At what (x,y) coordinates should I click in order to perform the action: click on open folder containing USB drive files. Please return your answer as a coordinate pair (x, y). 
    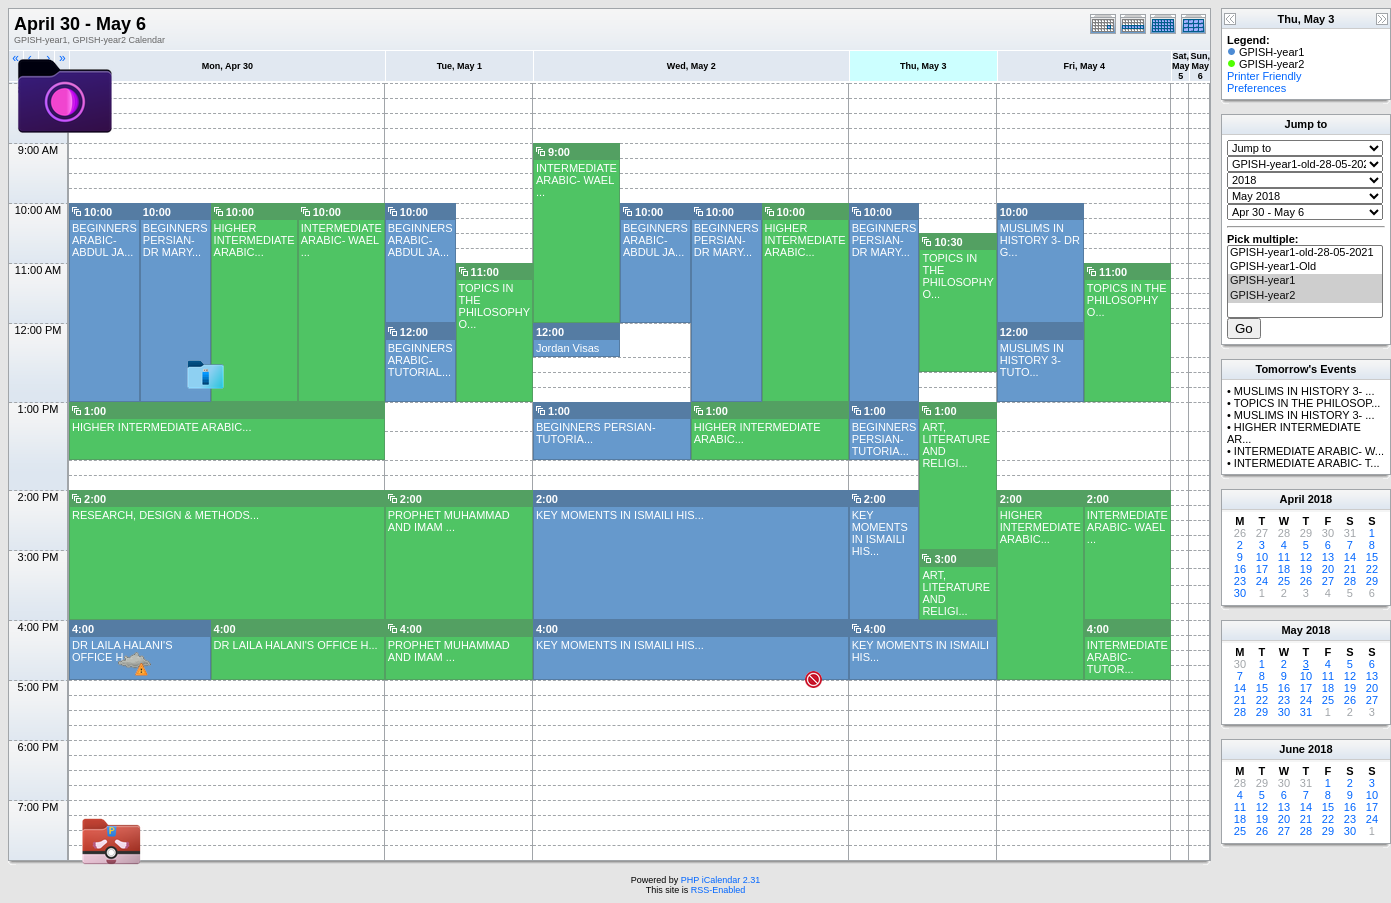
    Looking at the image, I should click on (205, 375).